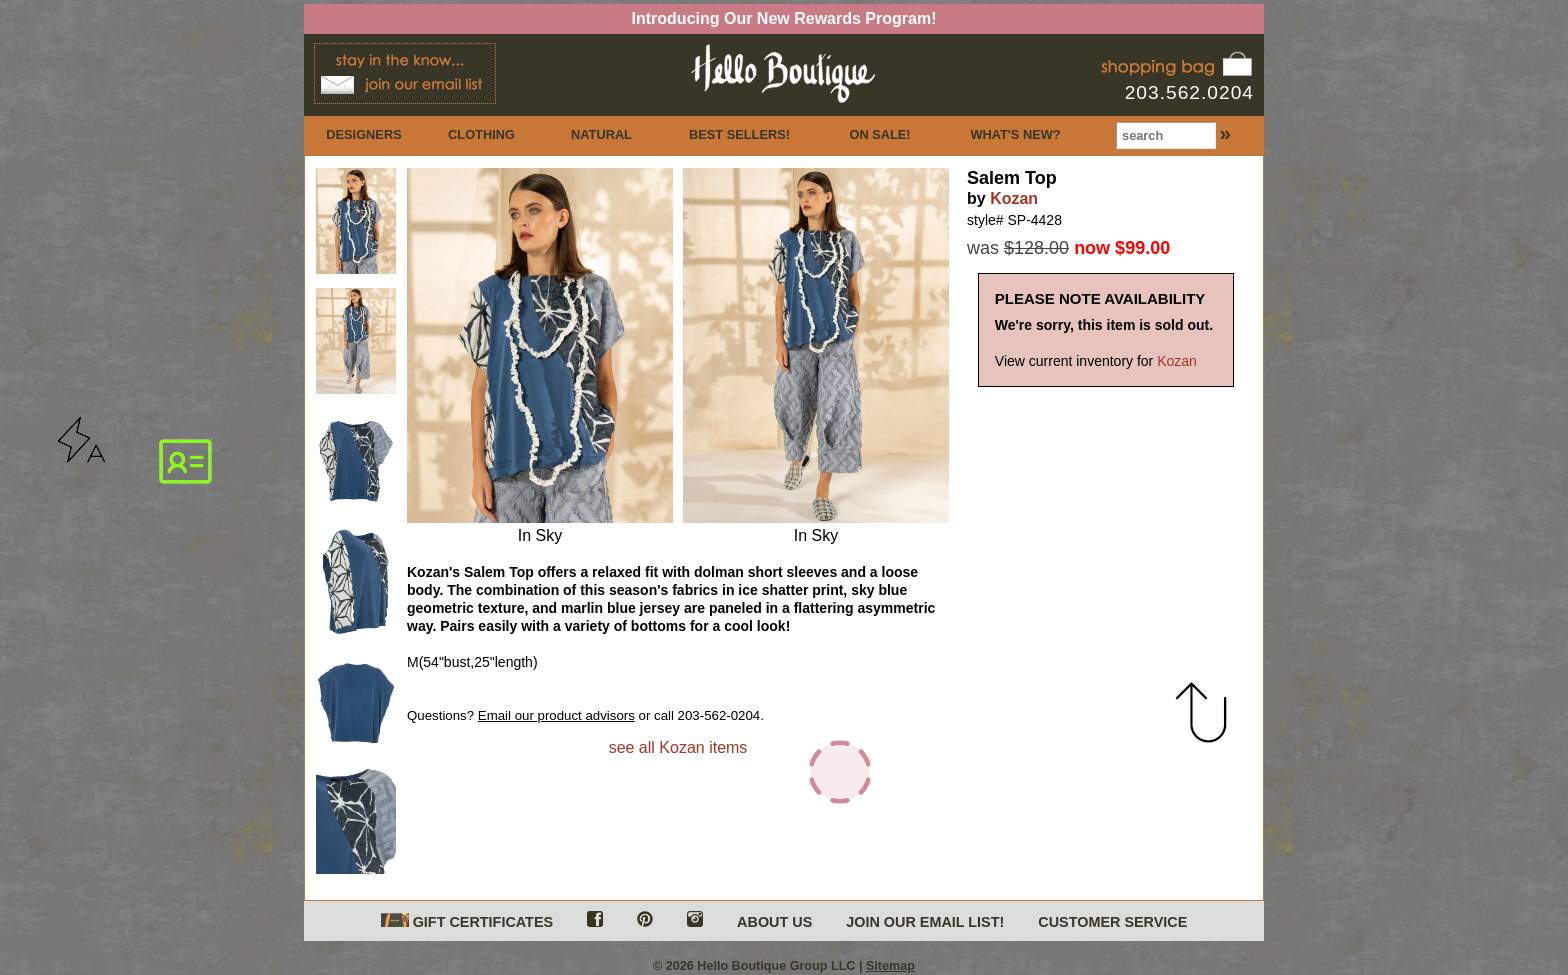 Image resolution: width=1568 pixels, height=975 pixels. I want to click on go back or return to previous screen, so click(1203, 712).